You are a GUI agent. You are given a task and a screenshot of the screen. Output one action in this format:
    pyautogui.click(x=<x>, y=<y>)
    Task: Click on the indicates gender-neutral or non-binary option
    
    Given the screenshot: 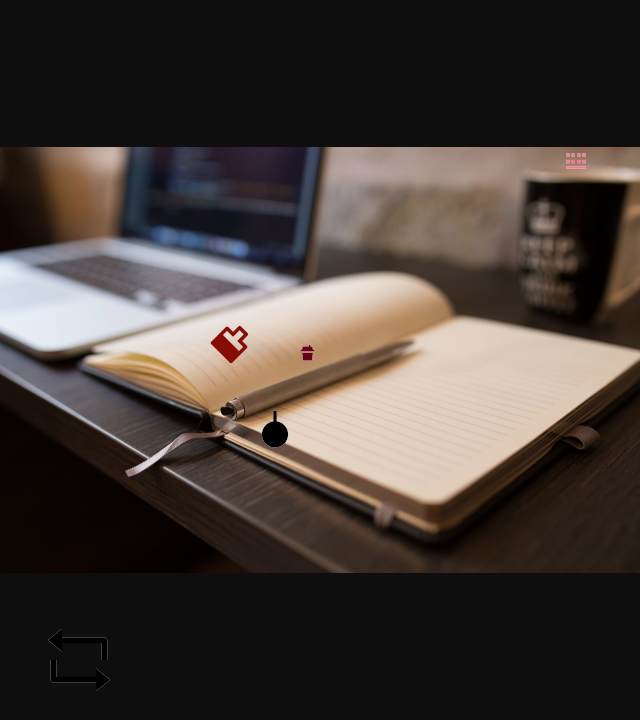 What is the action you would take?
    pyautogui.click(x=275, y=430)
    